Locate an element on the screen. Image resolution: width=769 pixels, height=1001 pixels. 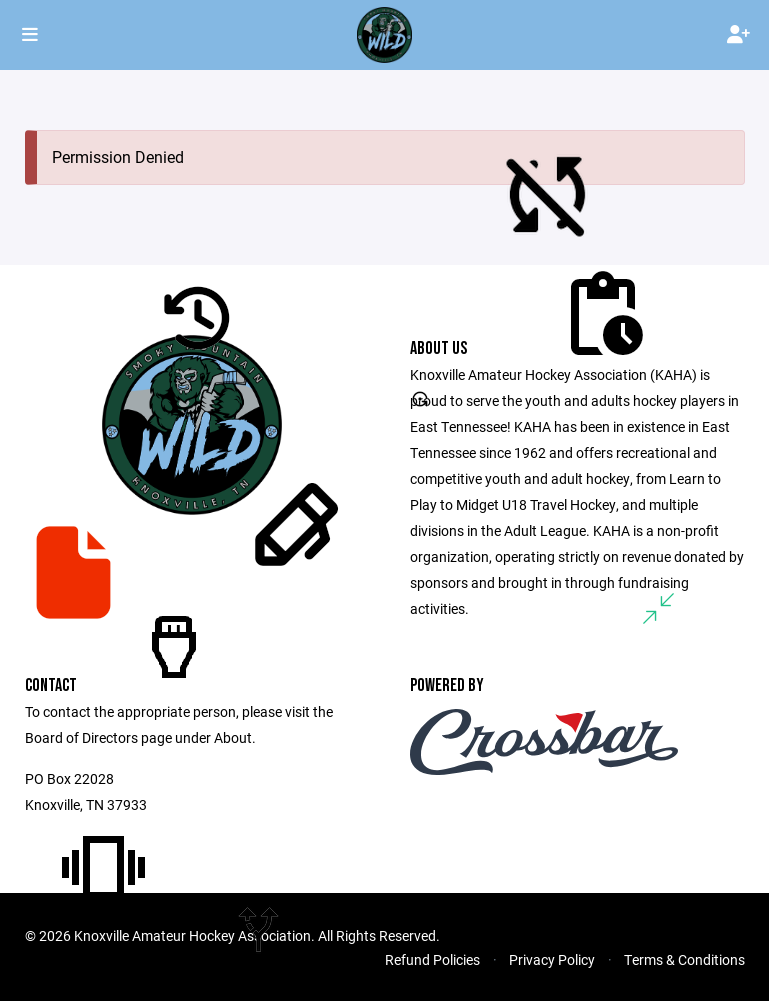
configure HDMI input settings is located at coordinates (174, 647).